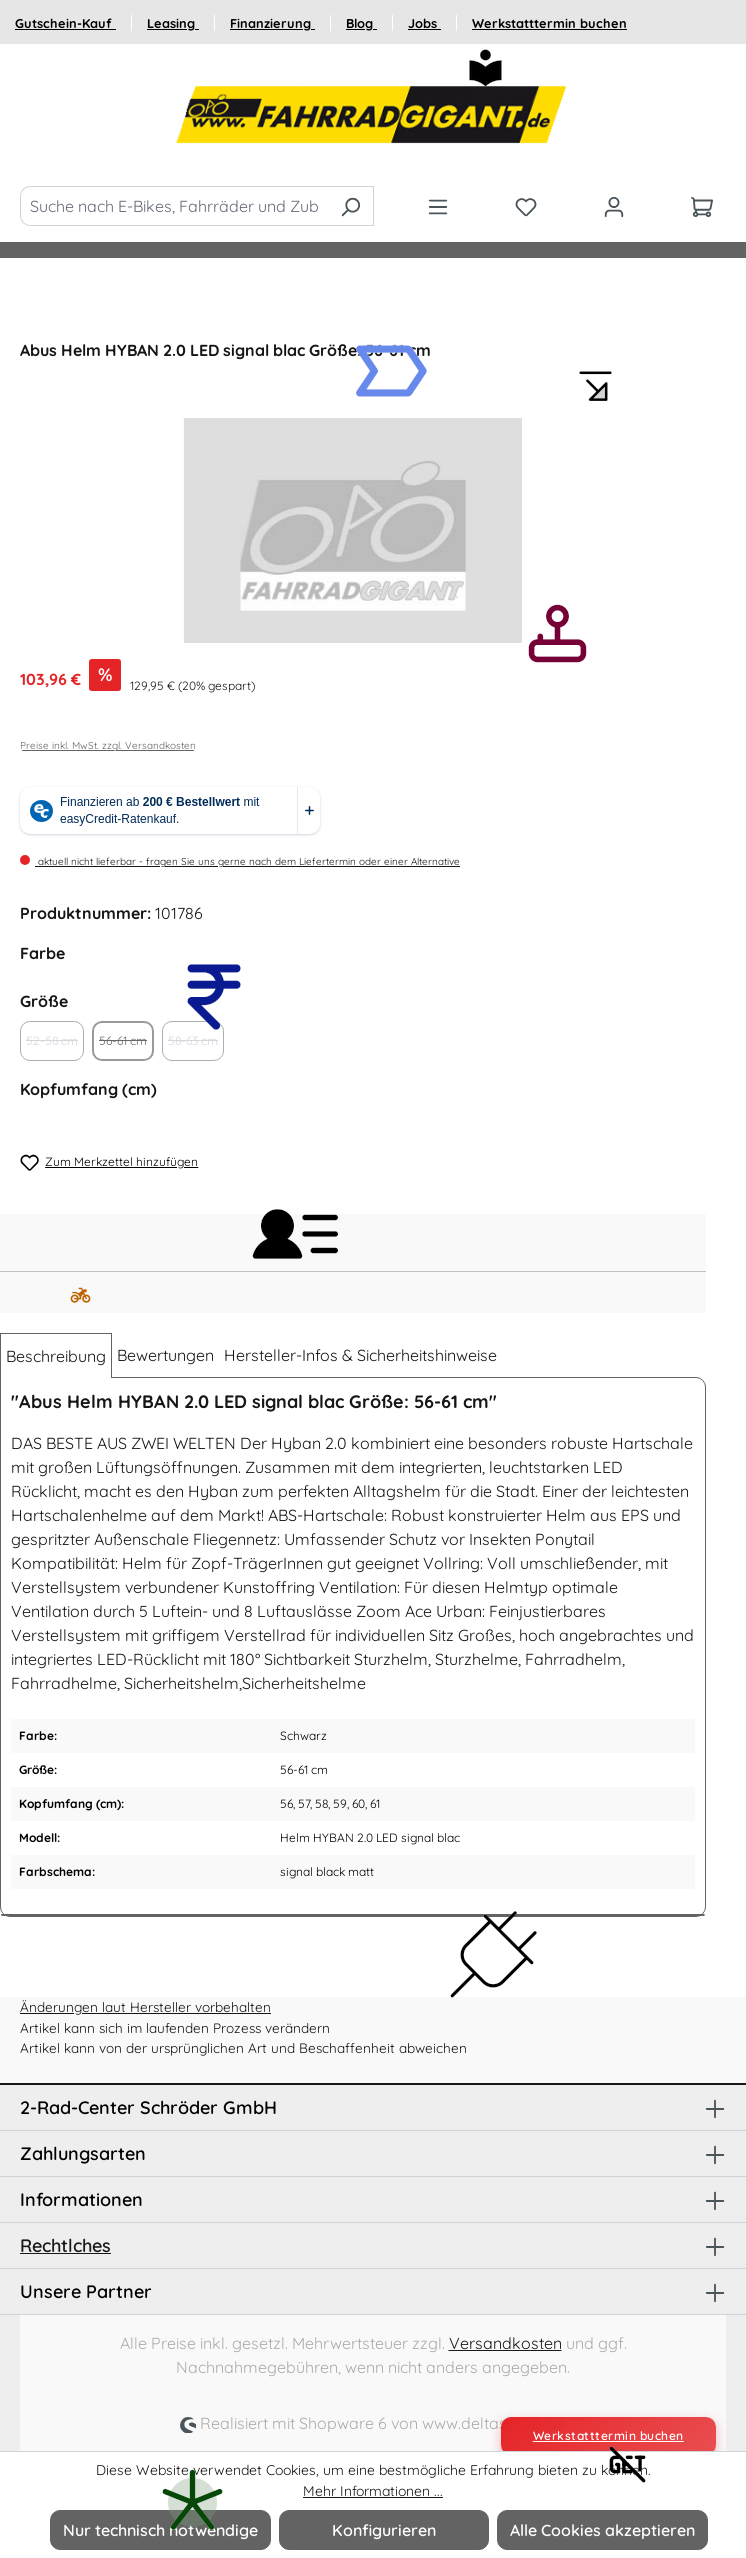 The height and width of the screenshot is (2558, 746). Describe the element at coordinates (294, 1234) in the screenshot. I see `view user directory or contact list` at that location.